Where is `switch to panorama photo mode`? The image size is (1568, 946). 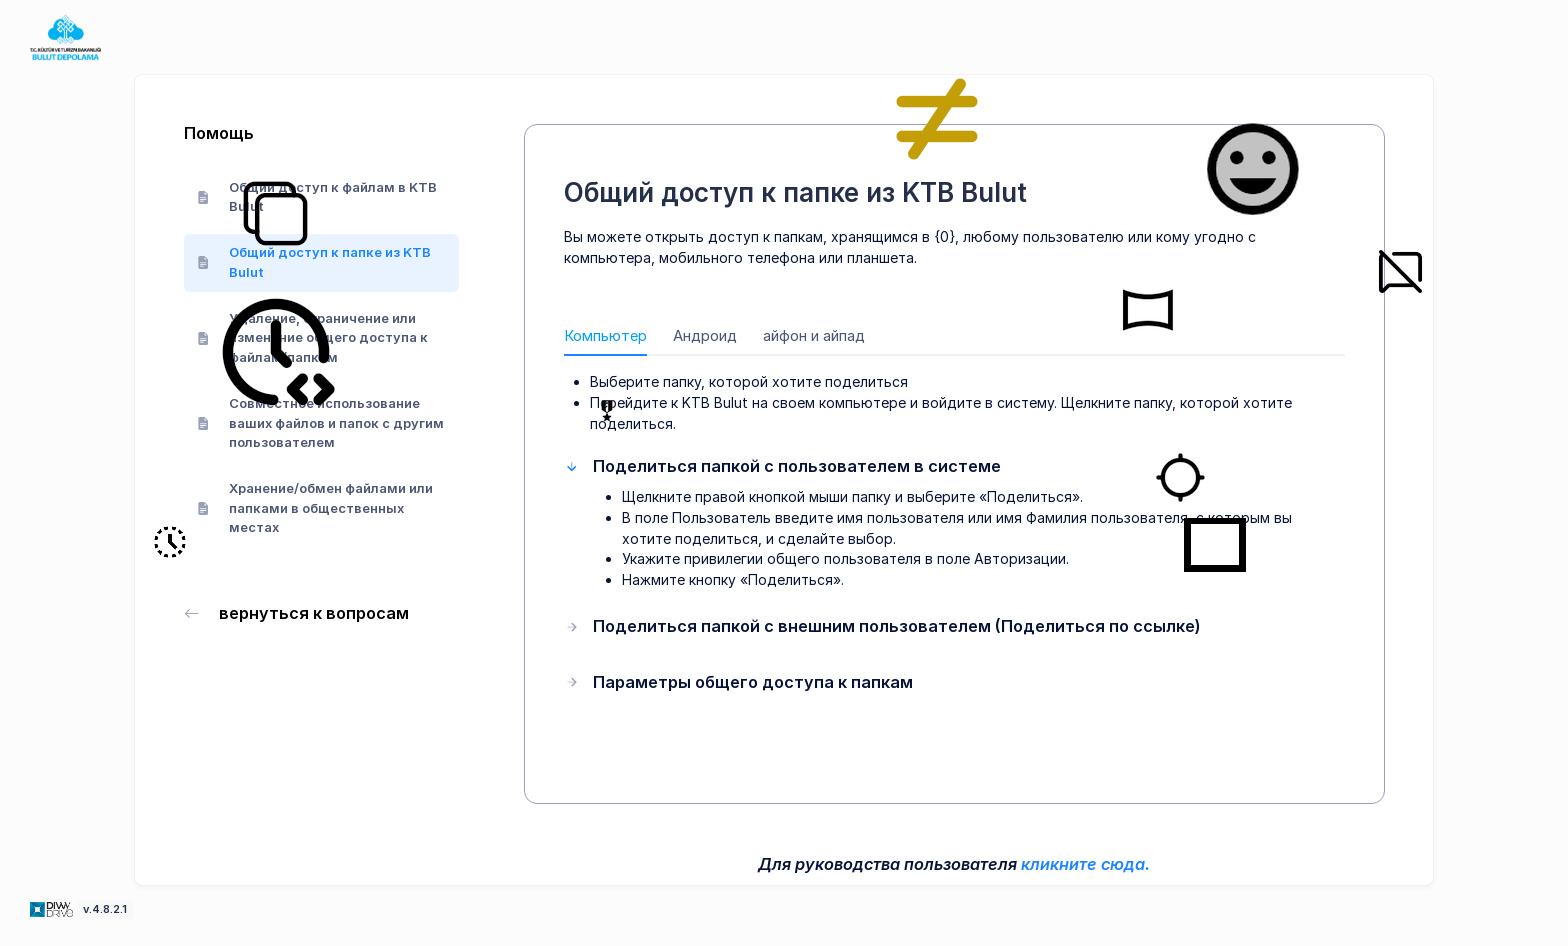
switch to panorama photo mode is located at coordinates (1148, 310).